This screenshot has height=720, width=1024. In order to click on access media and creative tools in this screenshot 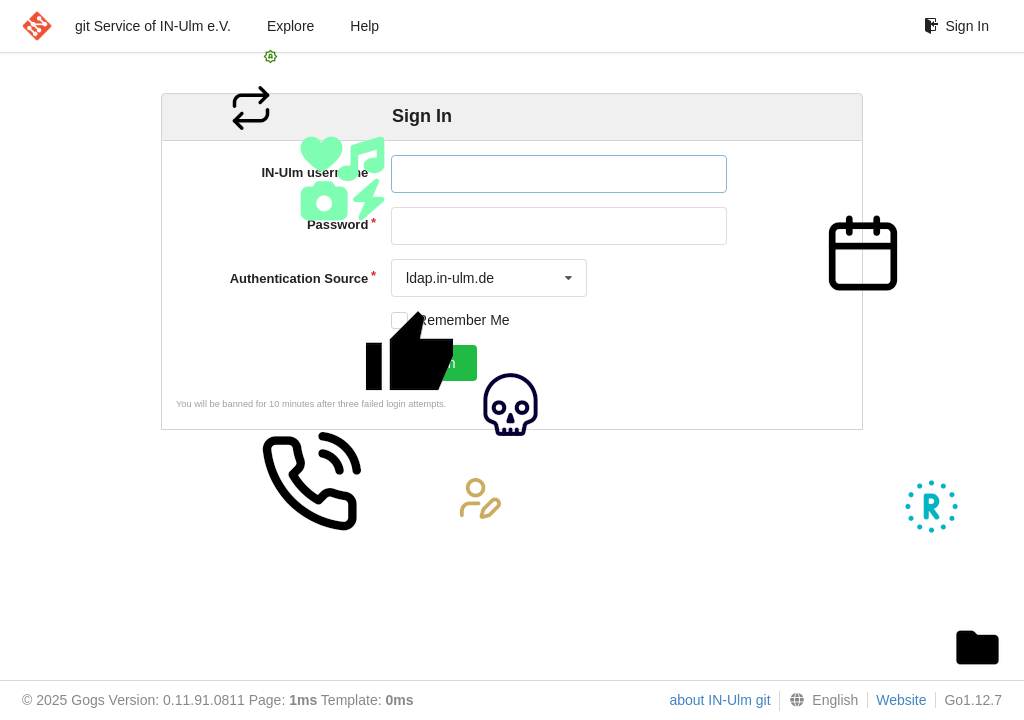, I will do `click(342, 178)`.